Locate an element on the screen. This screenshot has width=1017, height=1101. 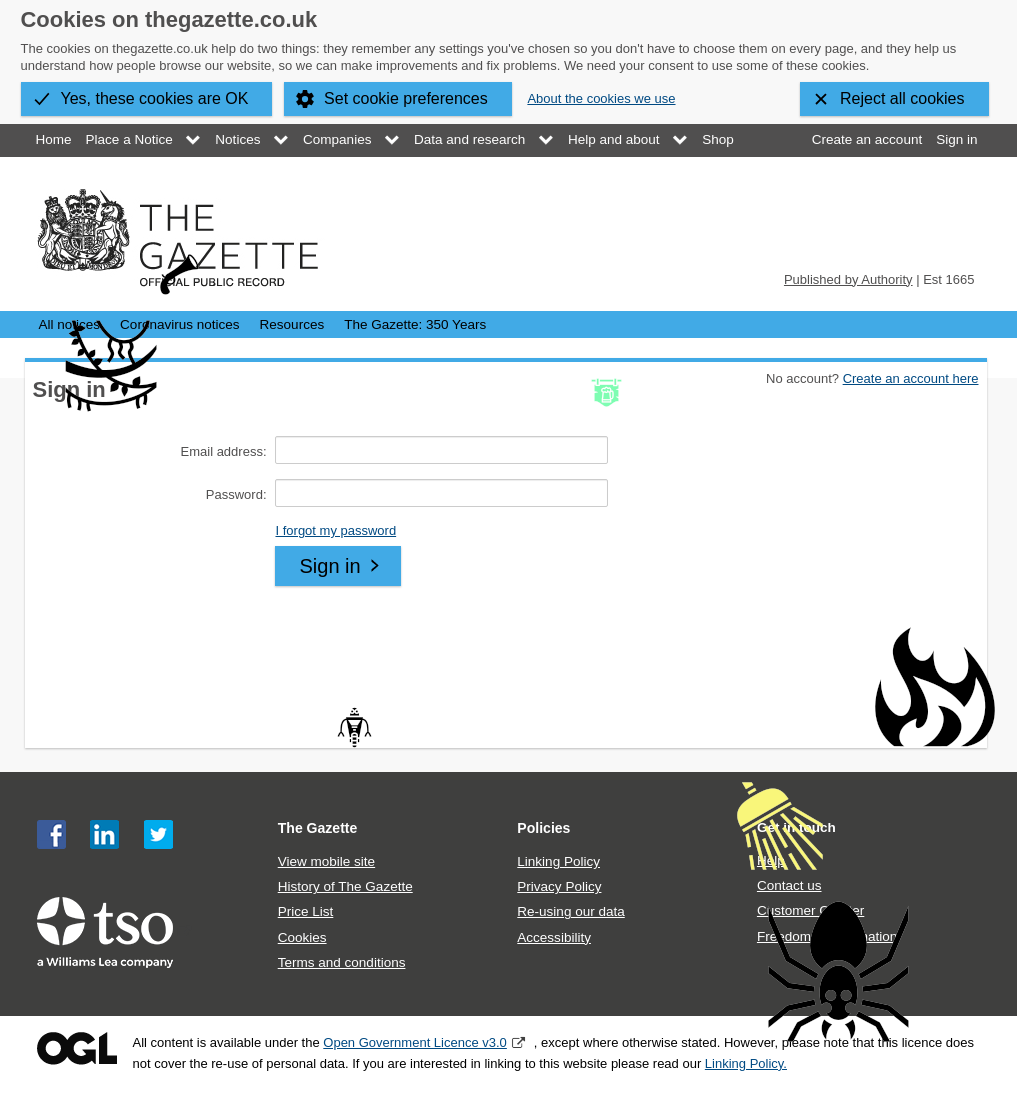
locate nearby taverns or pubs is located at coordinates (606, 392).